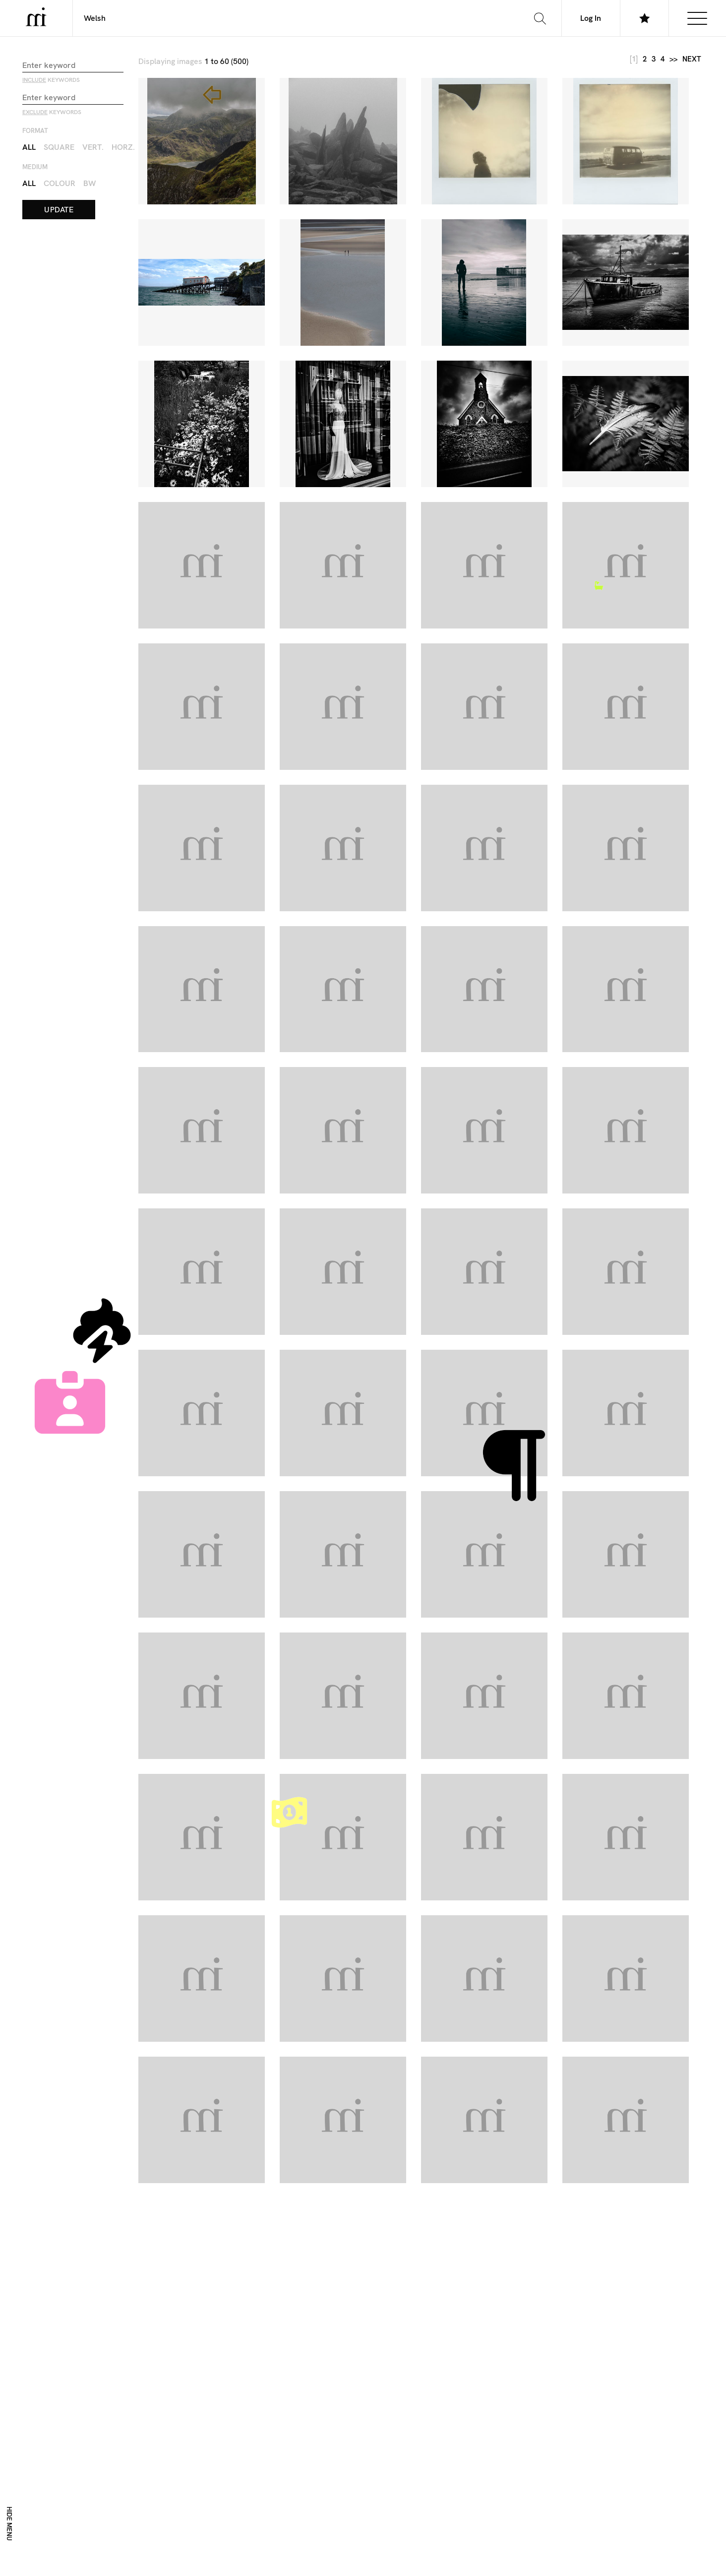 The height and width of the screenshot is (2576, 726). Describe the element at coordinates (70, 1406) in the screenshot. I see `view user profile or identification` at that location.